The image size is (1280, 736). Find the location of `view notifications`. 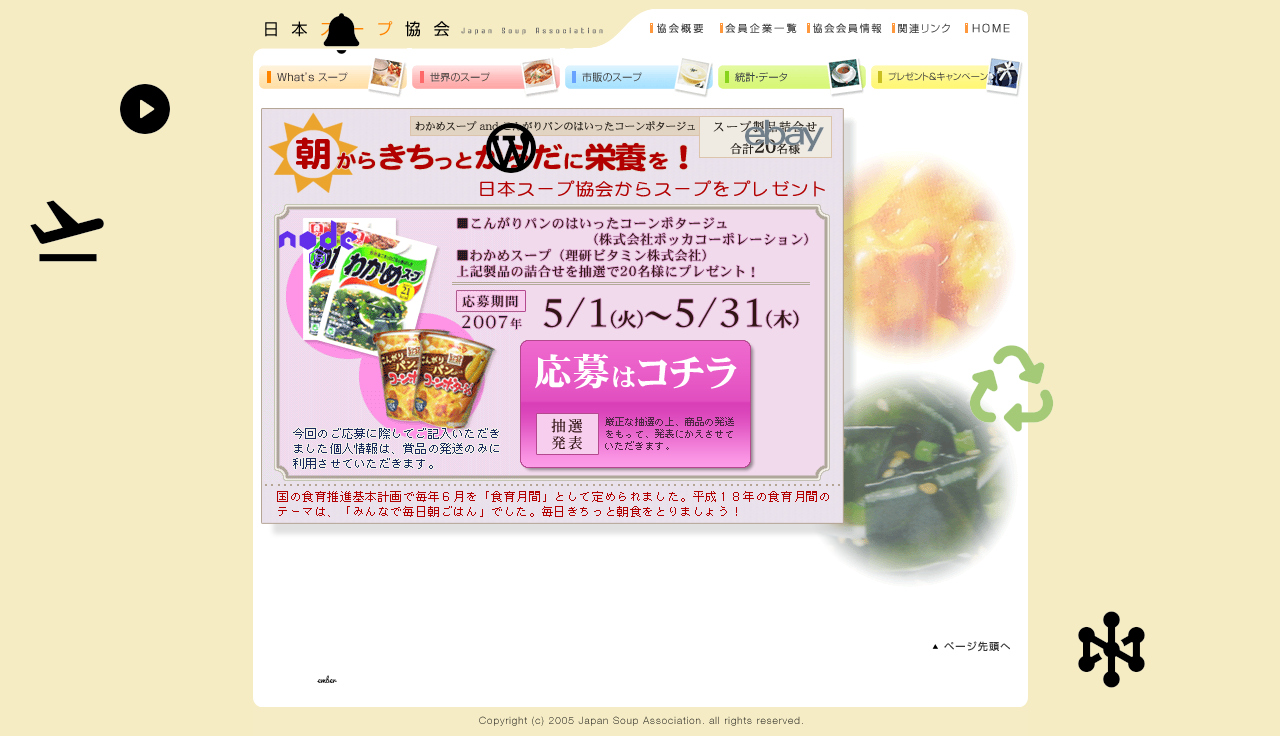

view notifications is located at coordinates (341, 33).